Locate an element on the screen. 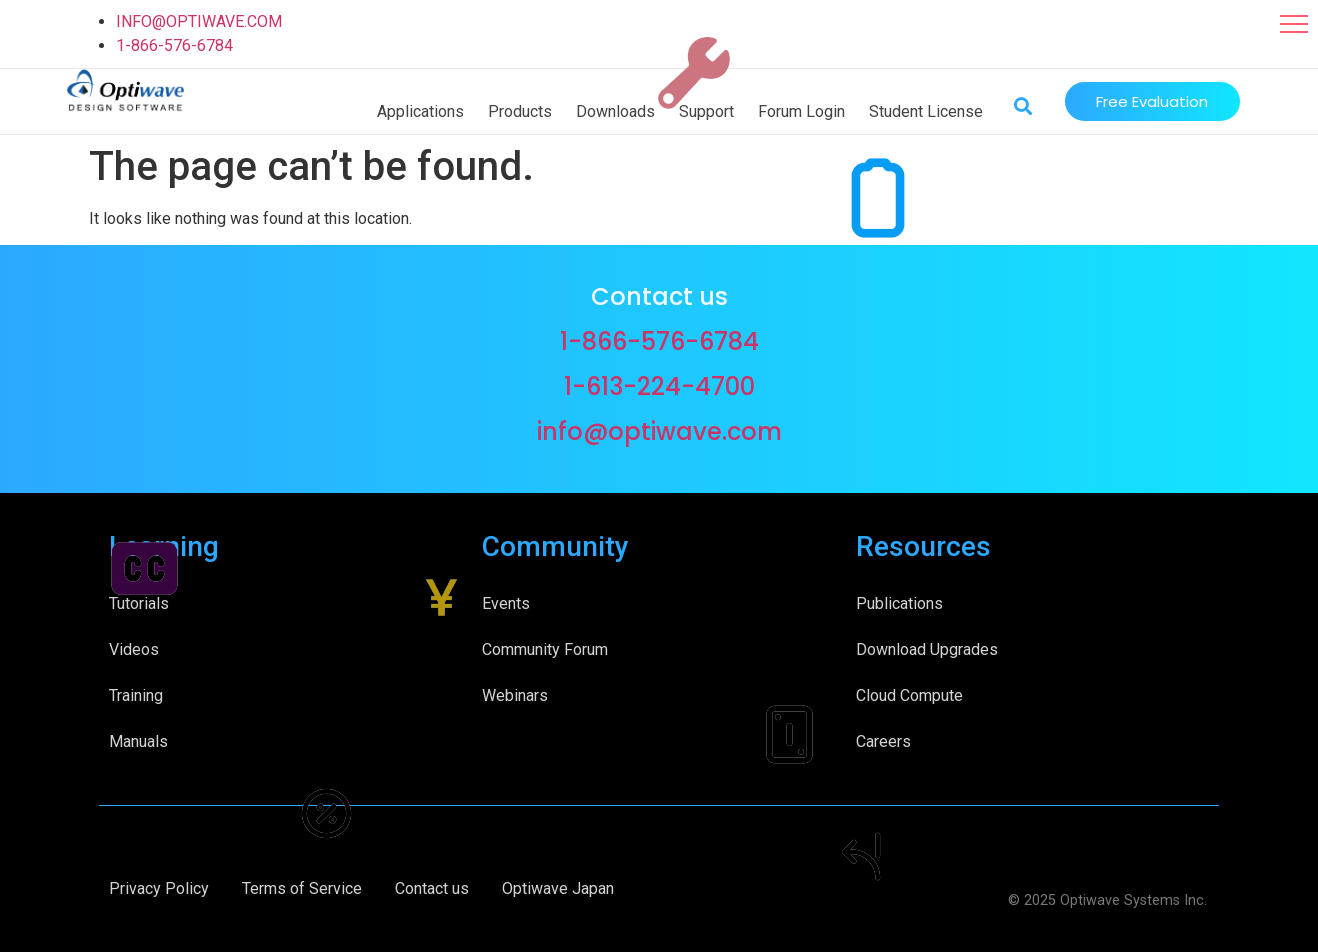 The width and height of the screenshot is (1318, 952). indicates Japanese yen currency is located at coordinates (441, 597).